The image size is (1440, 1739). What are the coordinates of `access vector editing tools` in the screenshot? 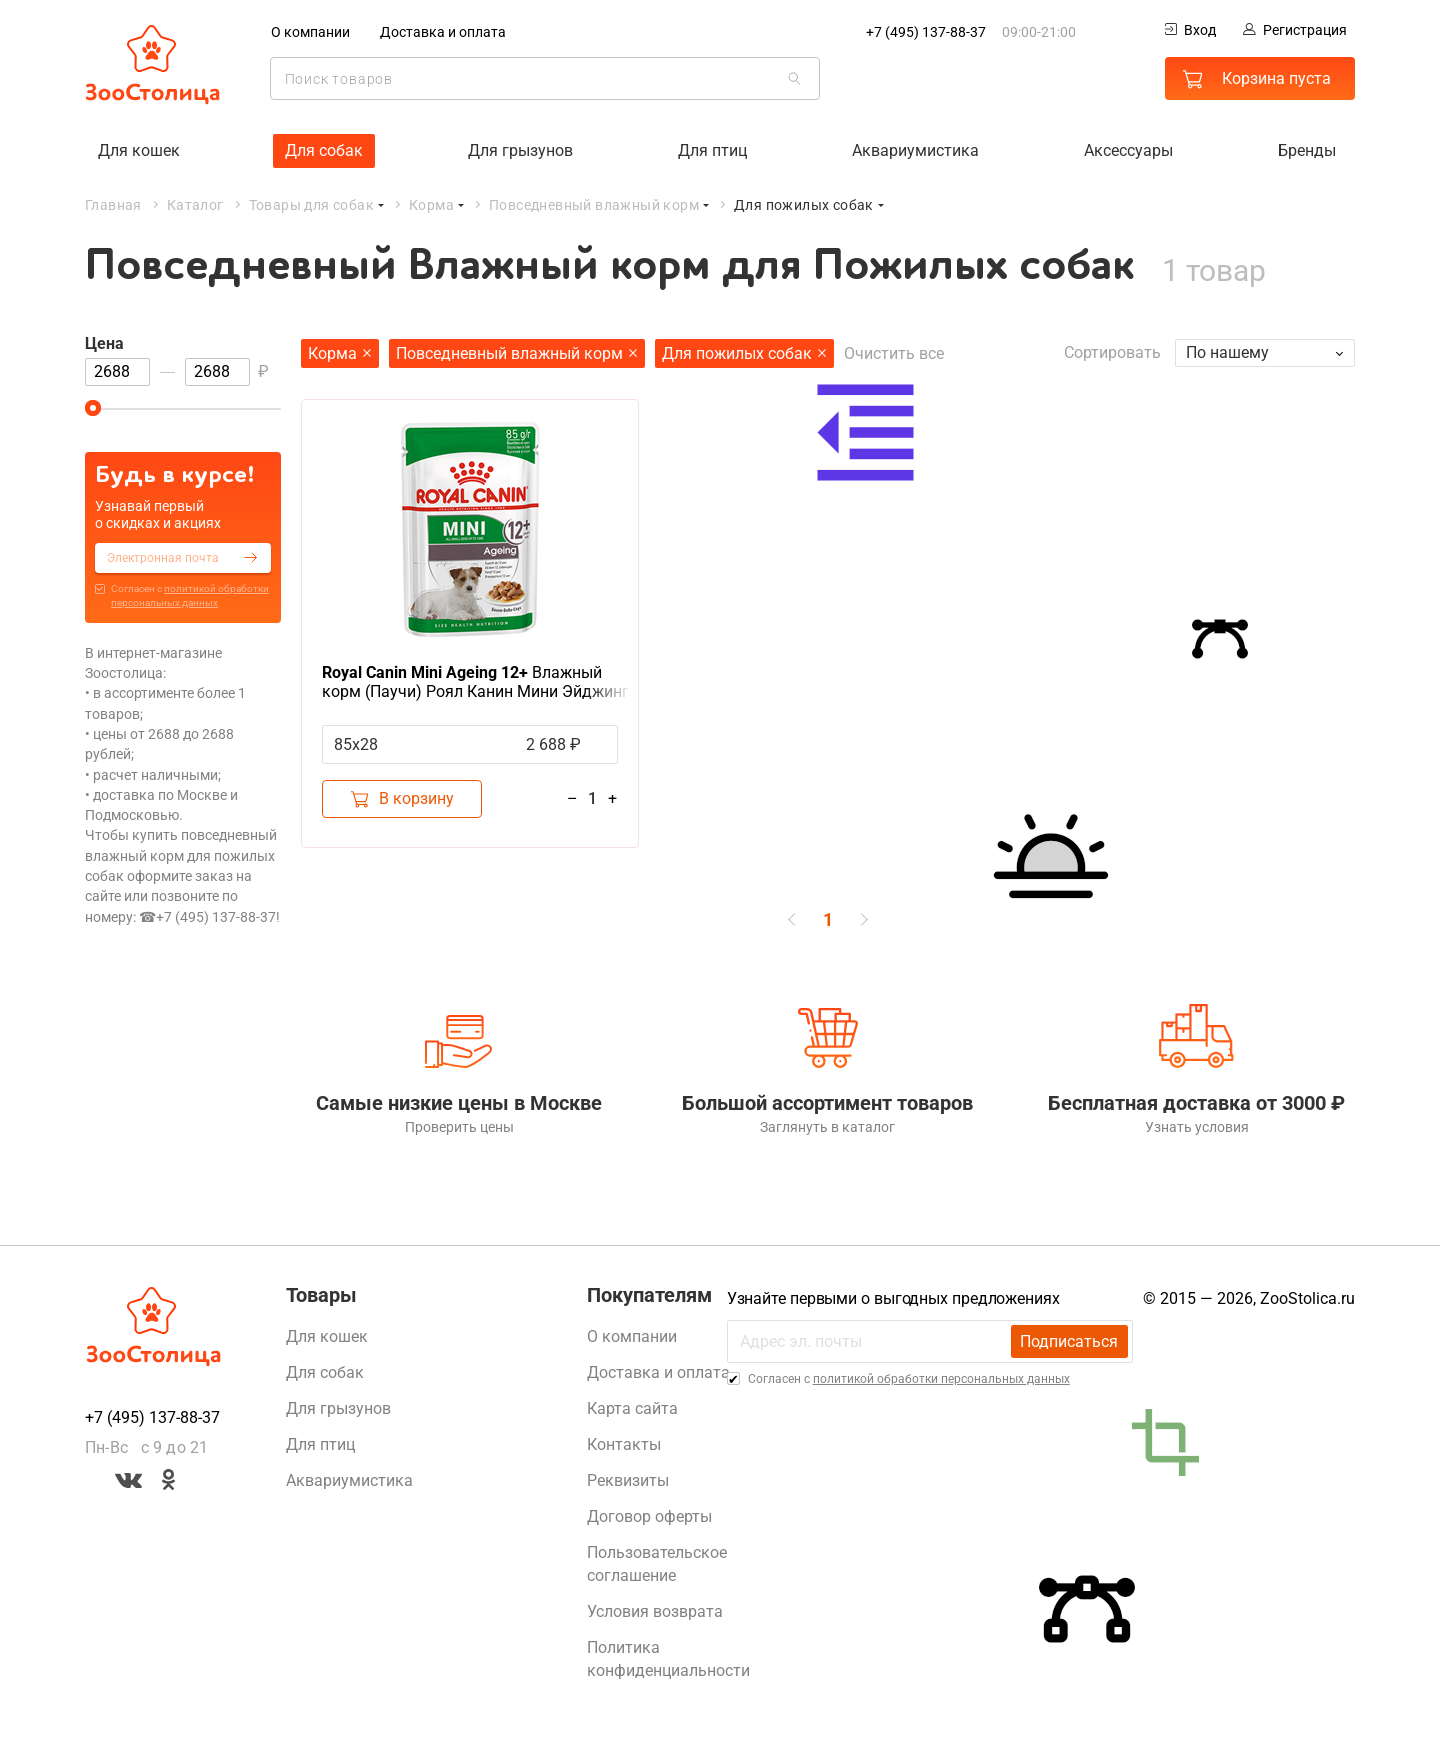 It's located at (1220, 639).